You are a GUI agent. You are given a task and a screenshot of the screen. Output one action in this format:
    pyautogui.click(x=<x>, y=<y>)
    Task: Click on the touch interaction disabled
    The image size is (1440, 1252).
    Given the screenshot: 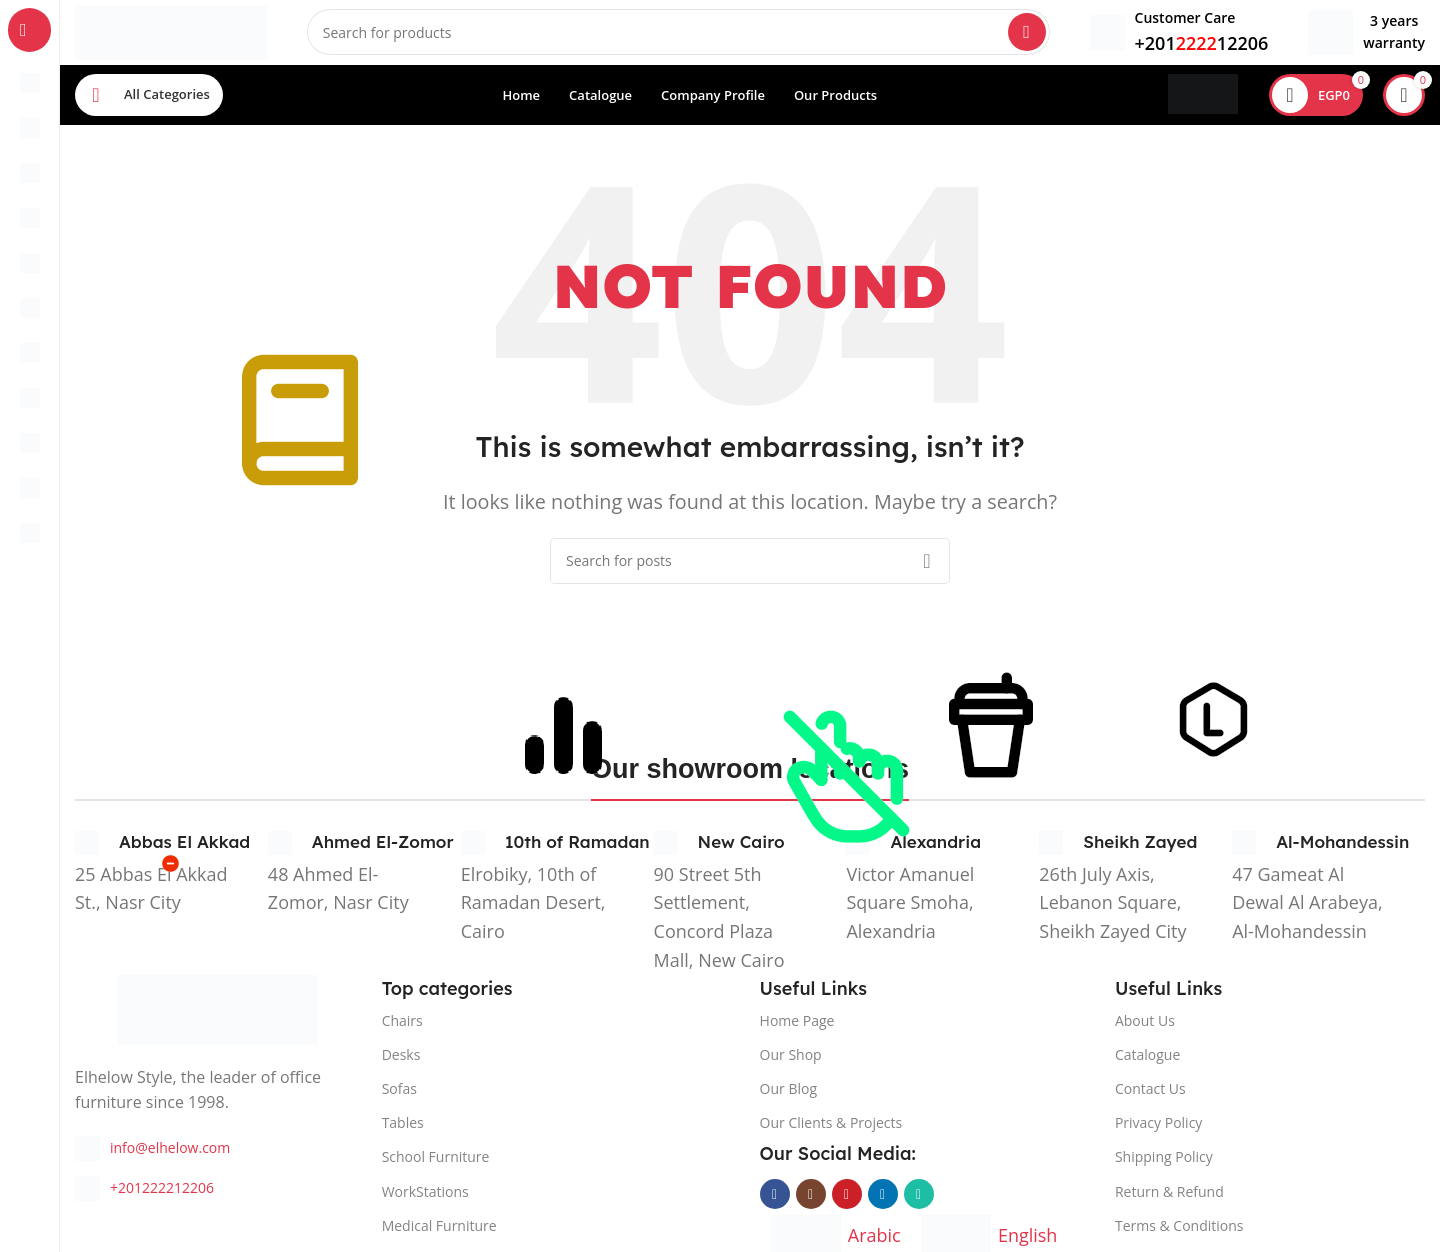 What is the action you would take?
    pyautogui.click(x=846, y=773)
    